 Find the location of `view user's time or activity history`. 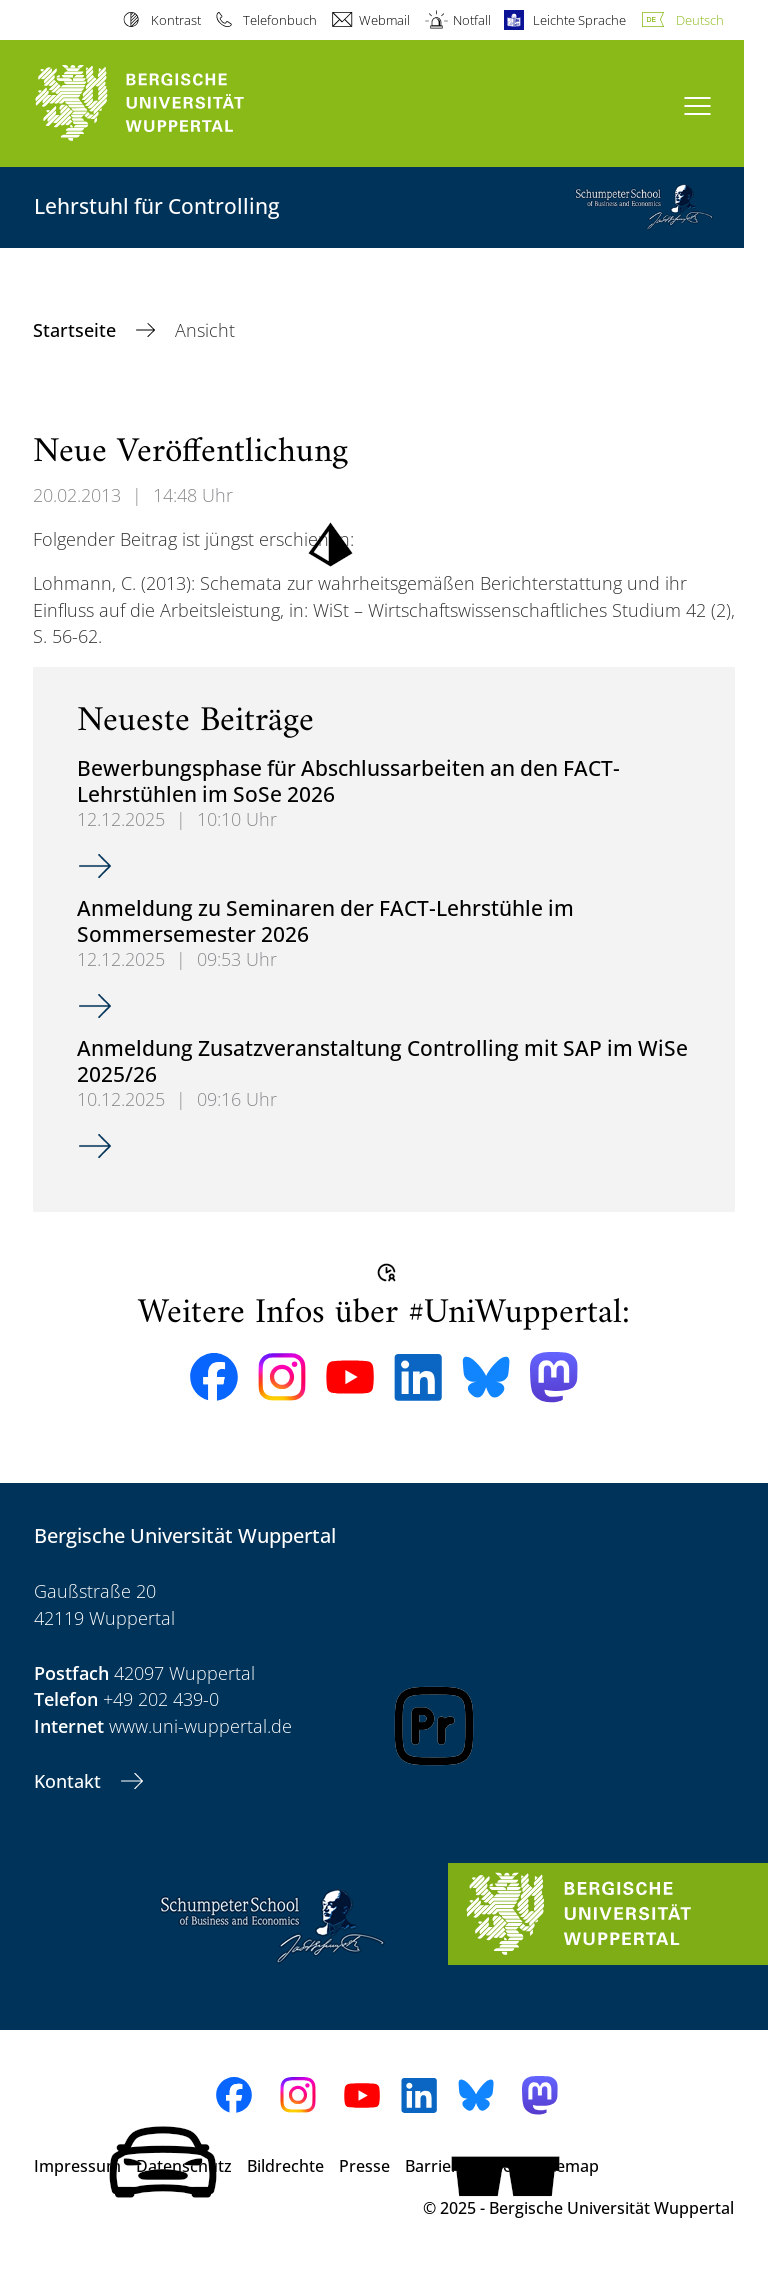

view user's time or activity history is located at coordinates (386, 1272).